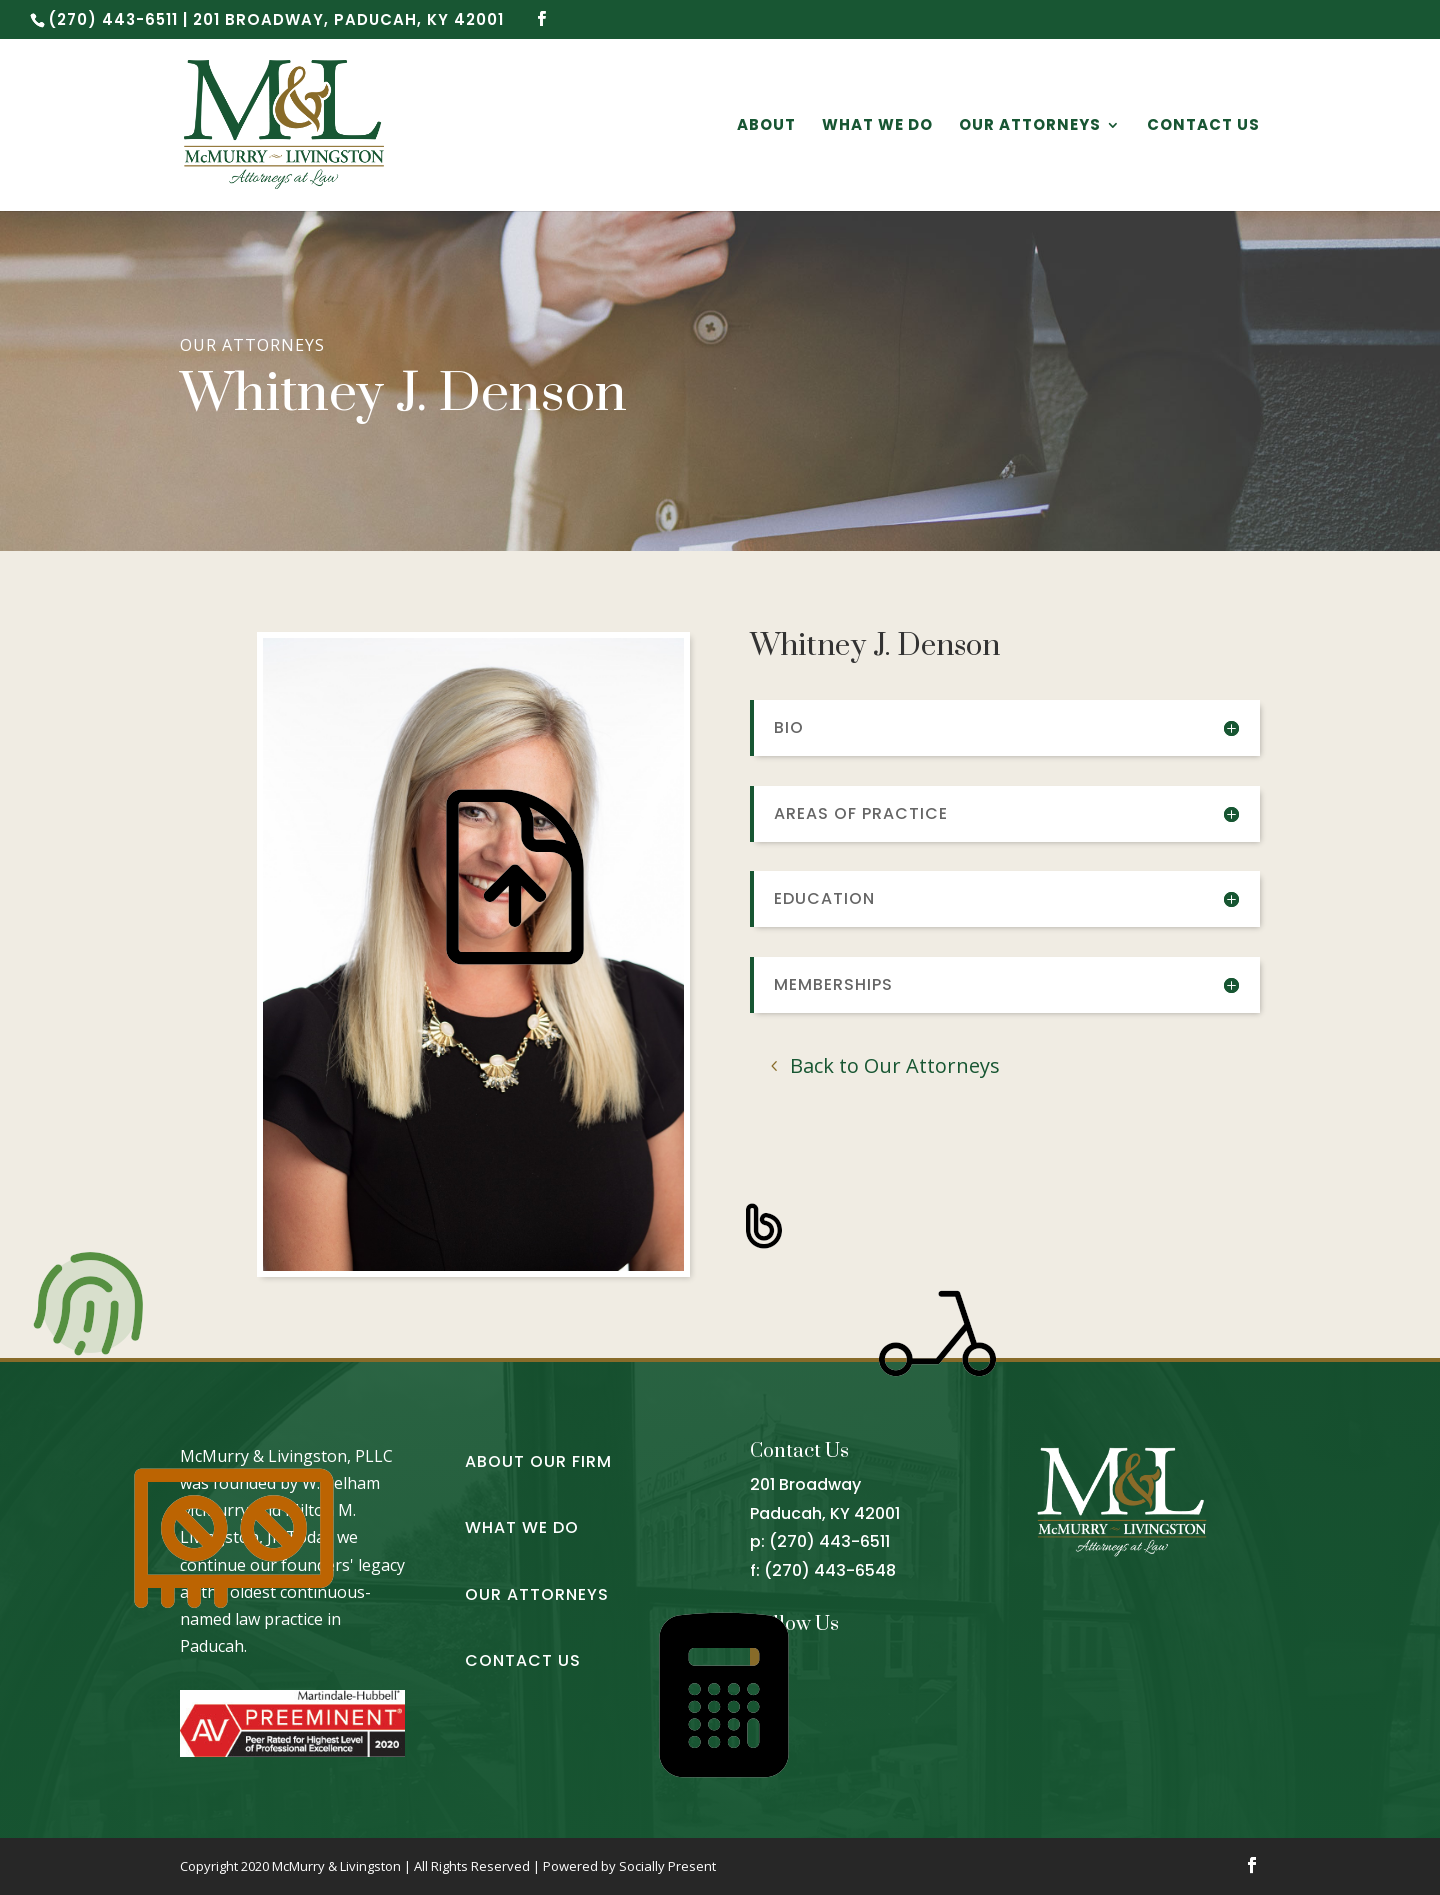  What do you see at coordinates (764, 1226) in the screenshot?
I see `bebo social network logo` at bounding box center [764, 1226].